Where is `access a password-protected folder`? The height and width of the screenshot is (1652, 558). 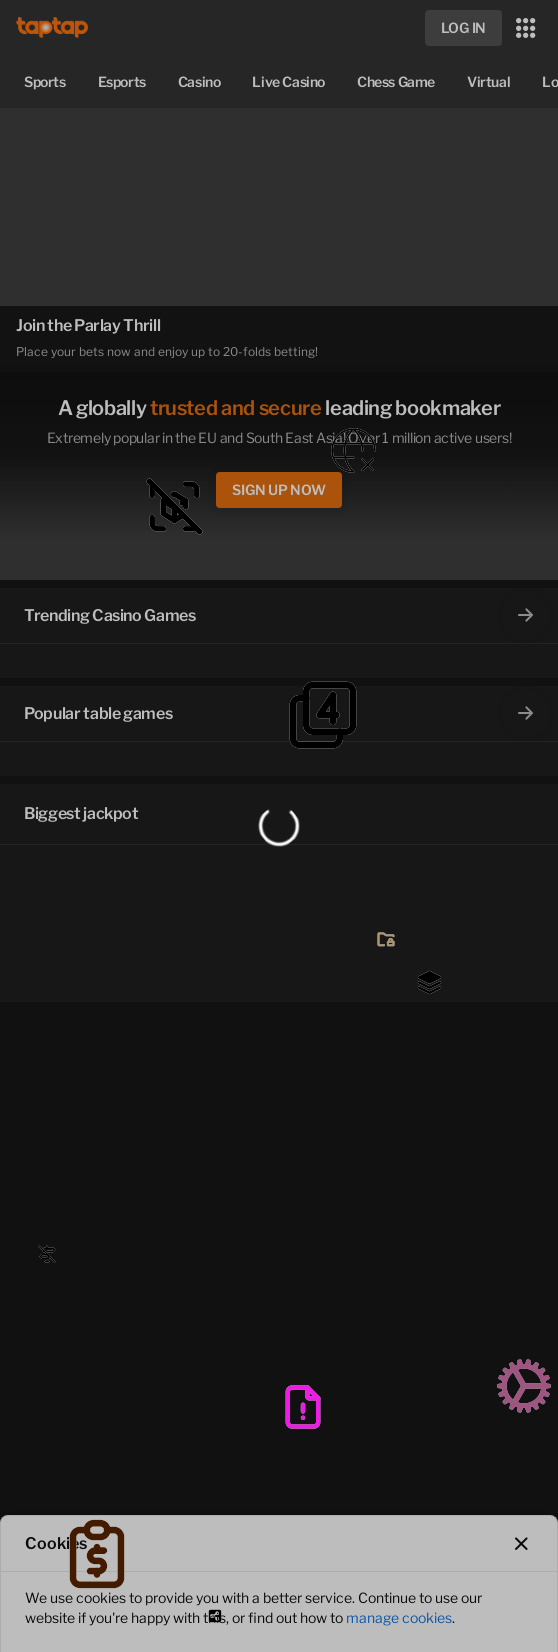
access a password-protected folder is located at coordinates (386, 939).